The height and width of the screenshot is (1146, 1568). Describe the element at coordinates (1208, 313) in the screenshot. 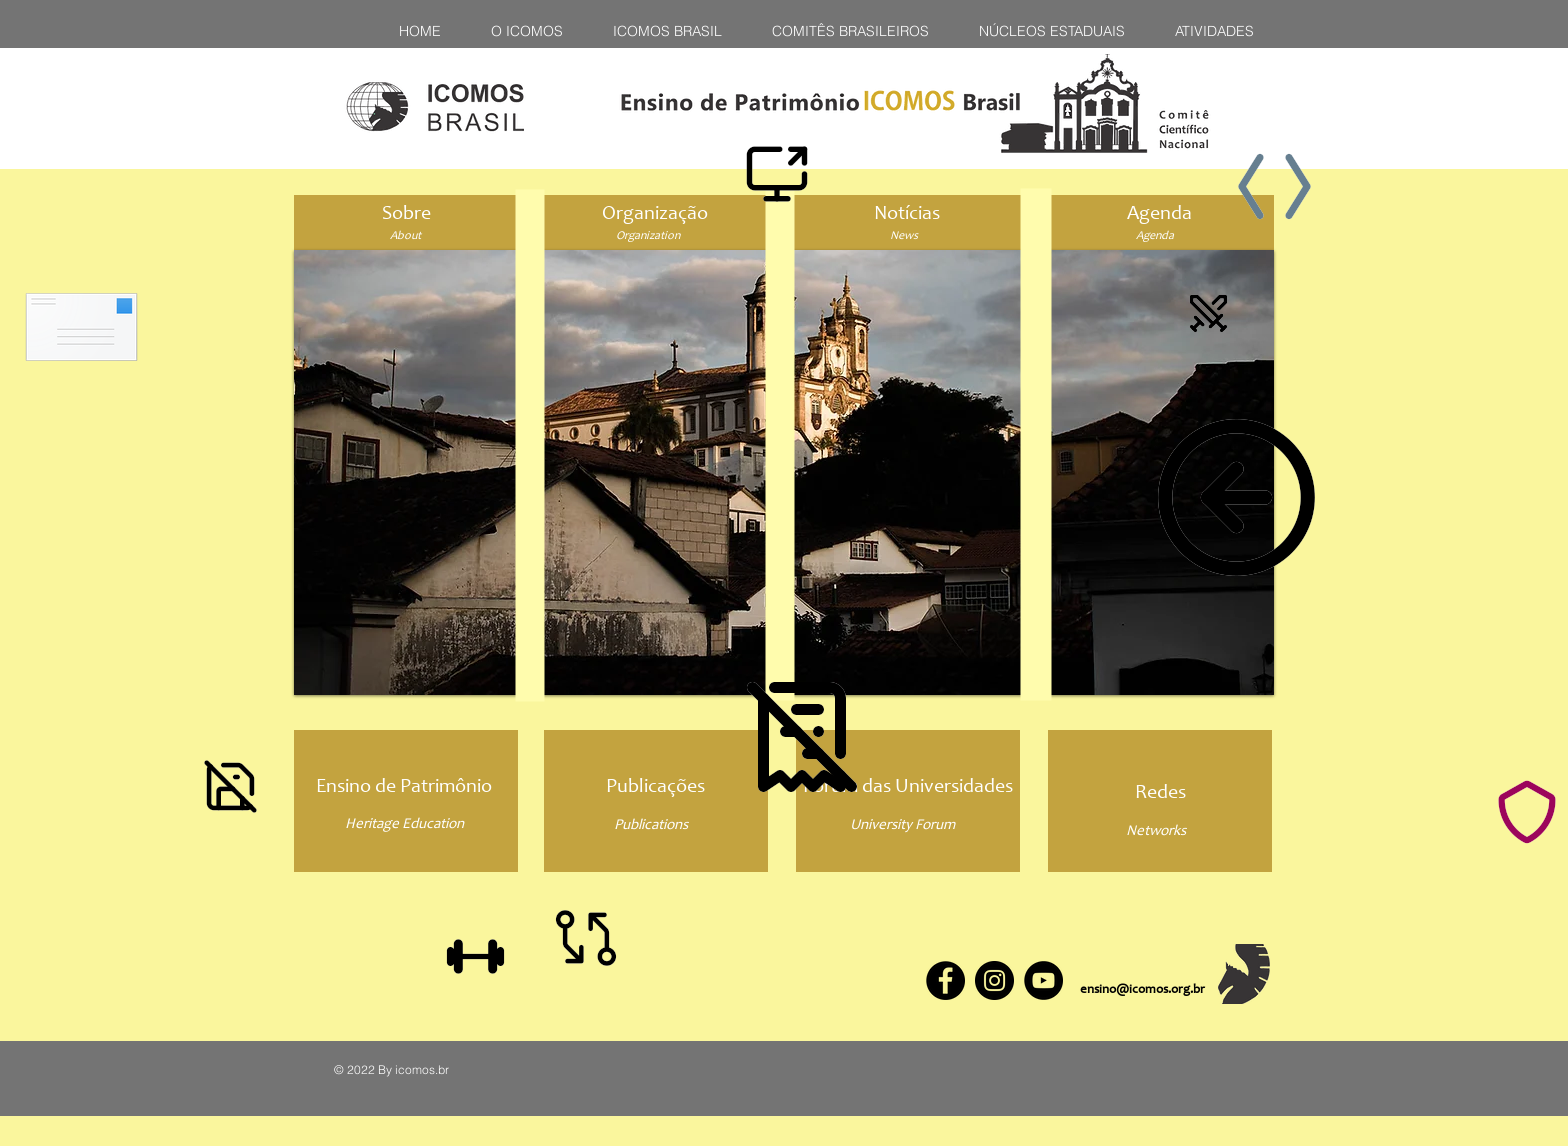

I see `initiate battle or combat mode` at that location.